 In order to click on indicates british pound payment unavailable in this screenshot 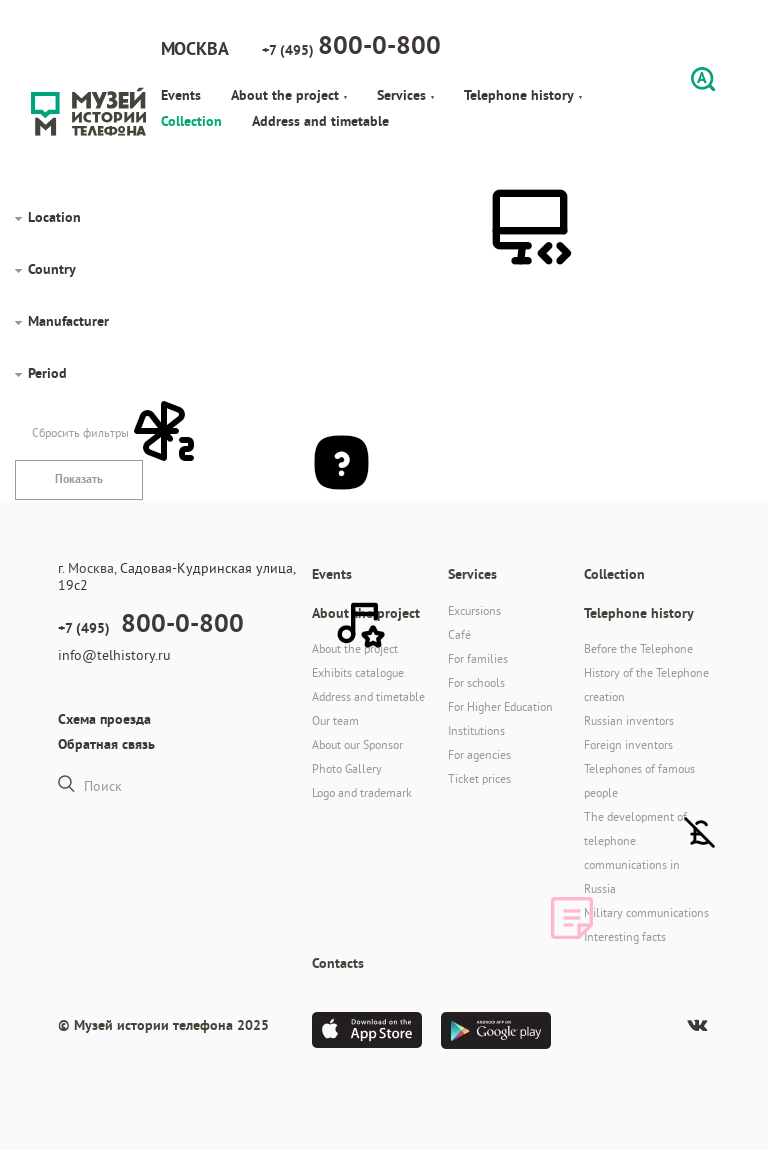, I will do `click(699, 832)`.